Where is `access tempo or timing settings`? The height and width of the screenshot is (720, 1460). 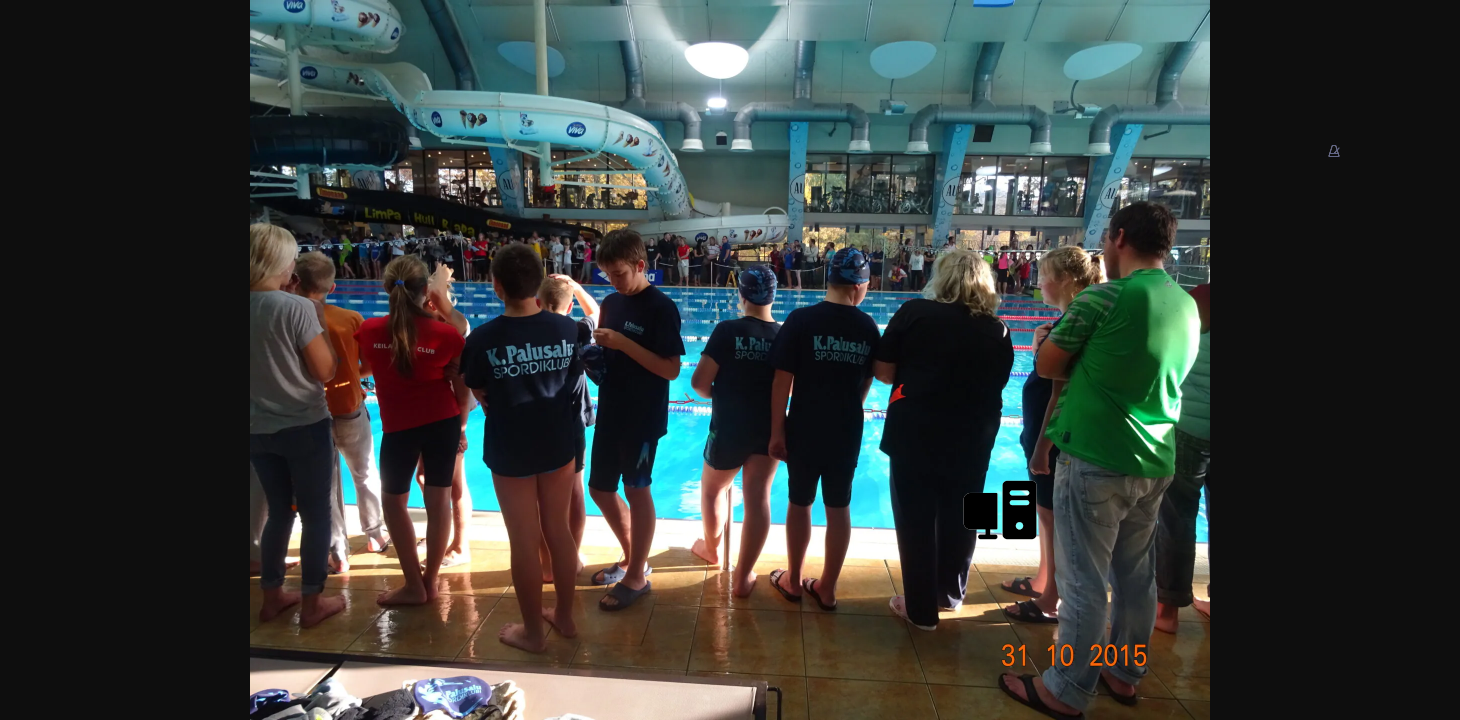
access tempo or timing settings is located at coordinates (1334, 151).